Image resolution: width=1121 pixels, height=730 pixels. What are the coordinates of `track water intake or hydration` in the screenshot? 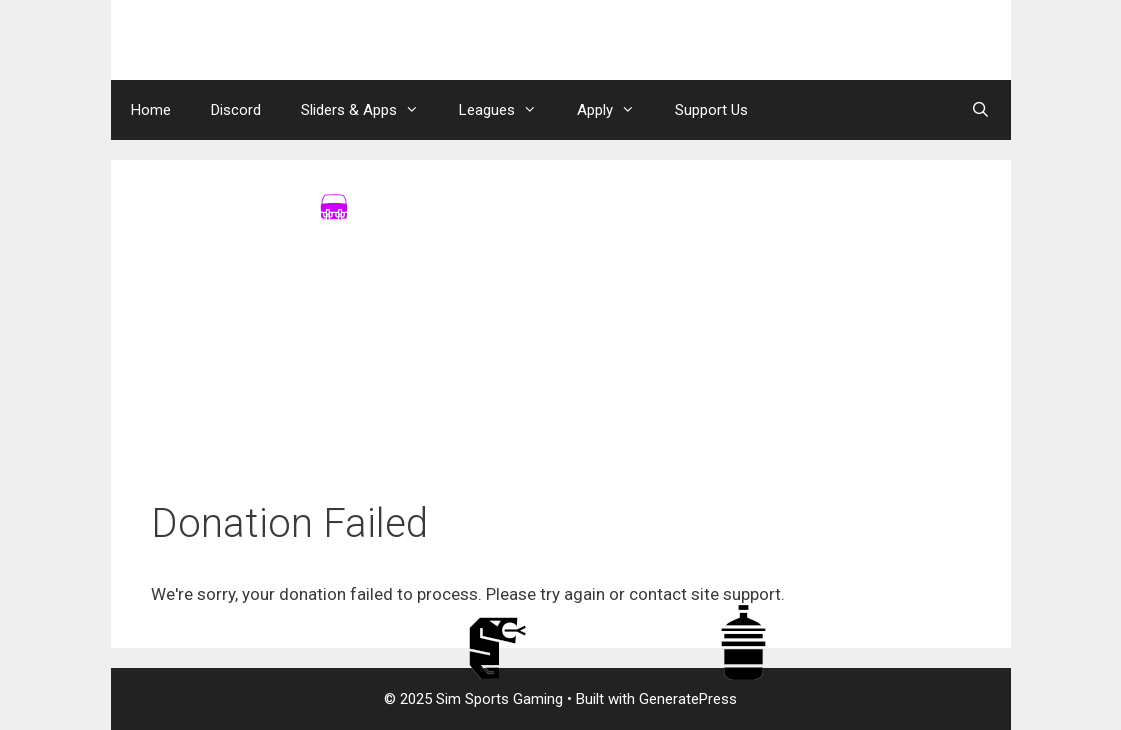 It's located at (743, 642).